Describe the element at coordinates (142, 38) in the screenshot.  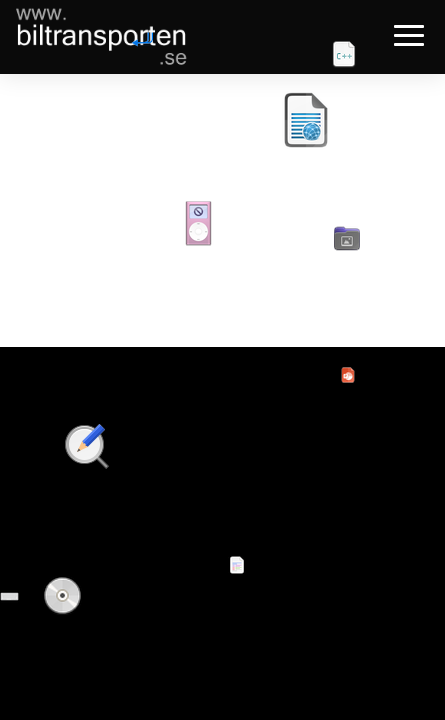
I see `reply to all recipients of an email` at that location.